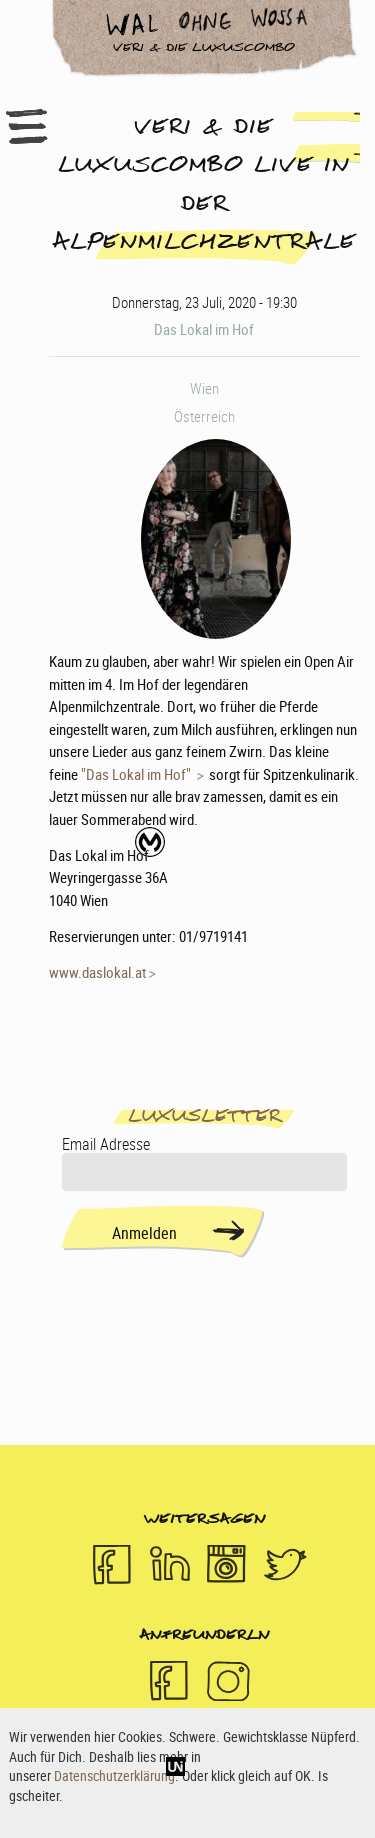 This screenshot has height=1838, width=375. Describe the element at coordinates (175, 1766) in the screenshot. I see `unicode consortium logo` at that location.